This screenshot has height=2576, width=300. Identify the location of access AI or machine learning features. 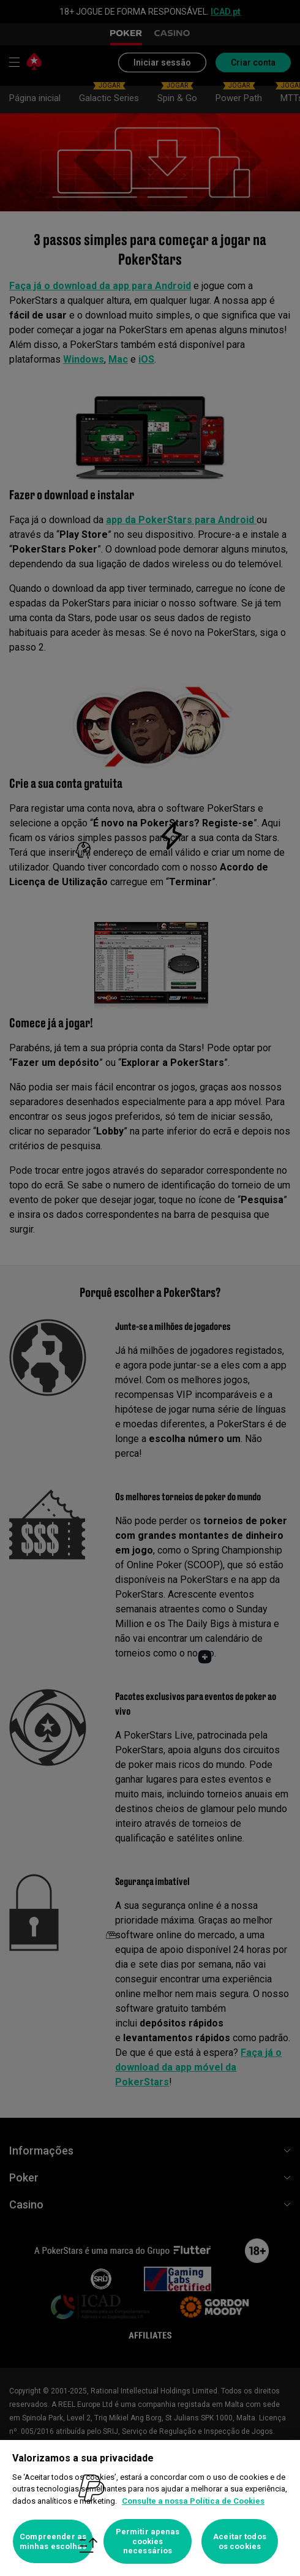
(83, 850).